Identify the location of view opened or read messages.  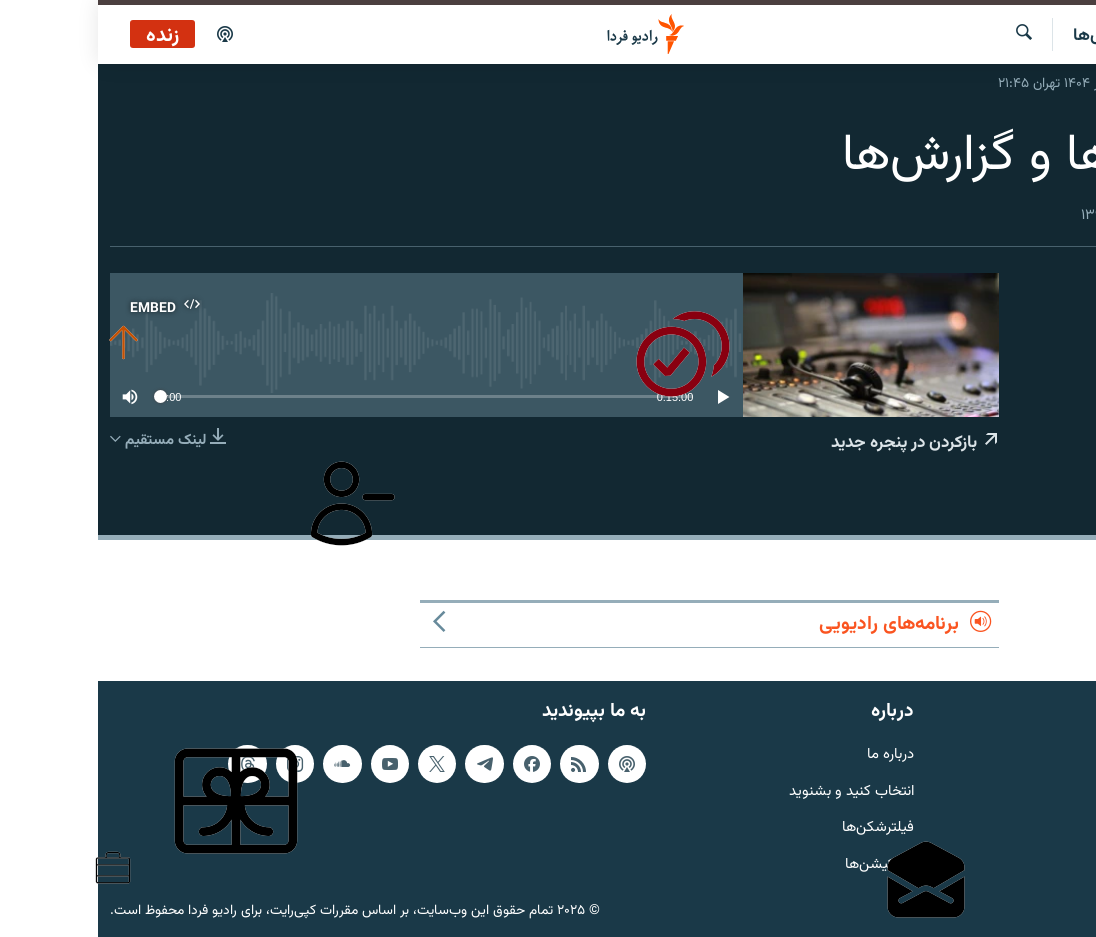
(926, 879).